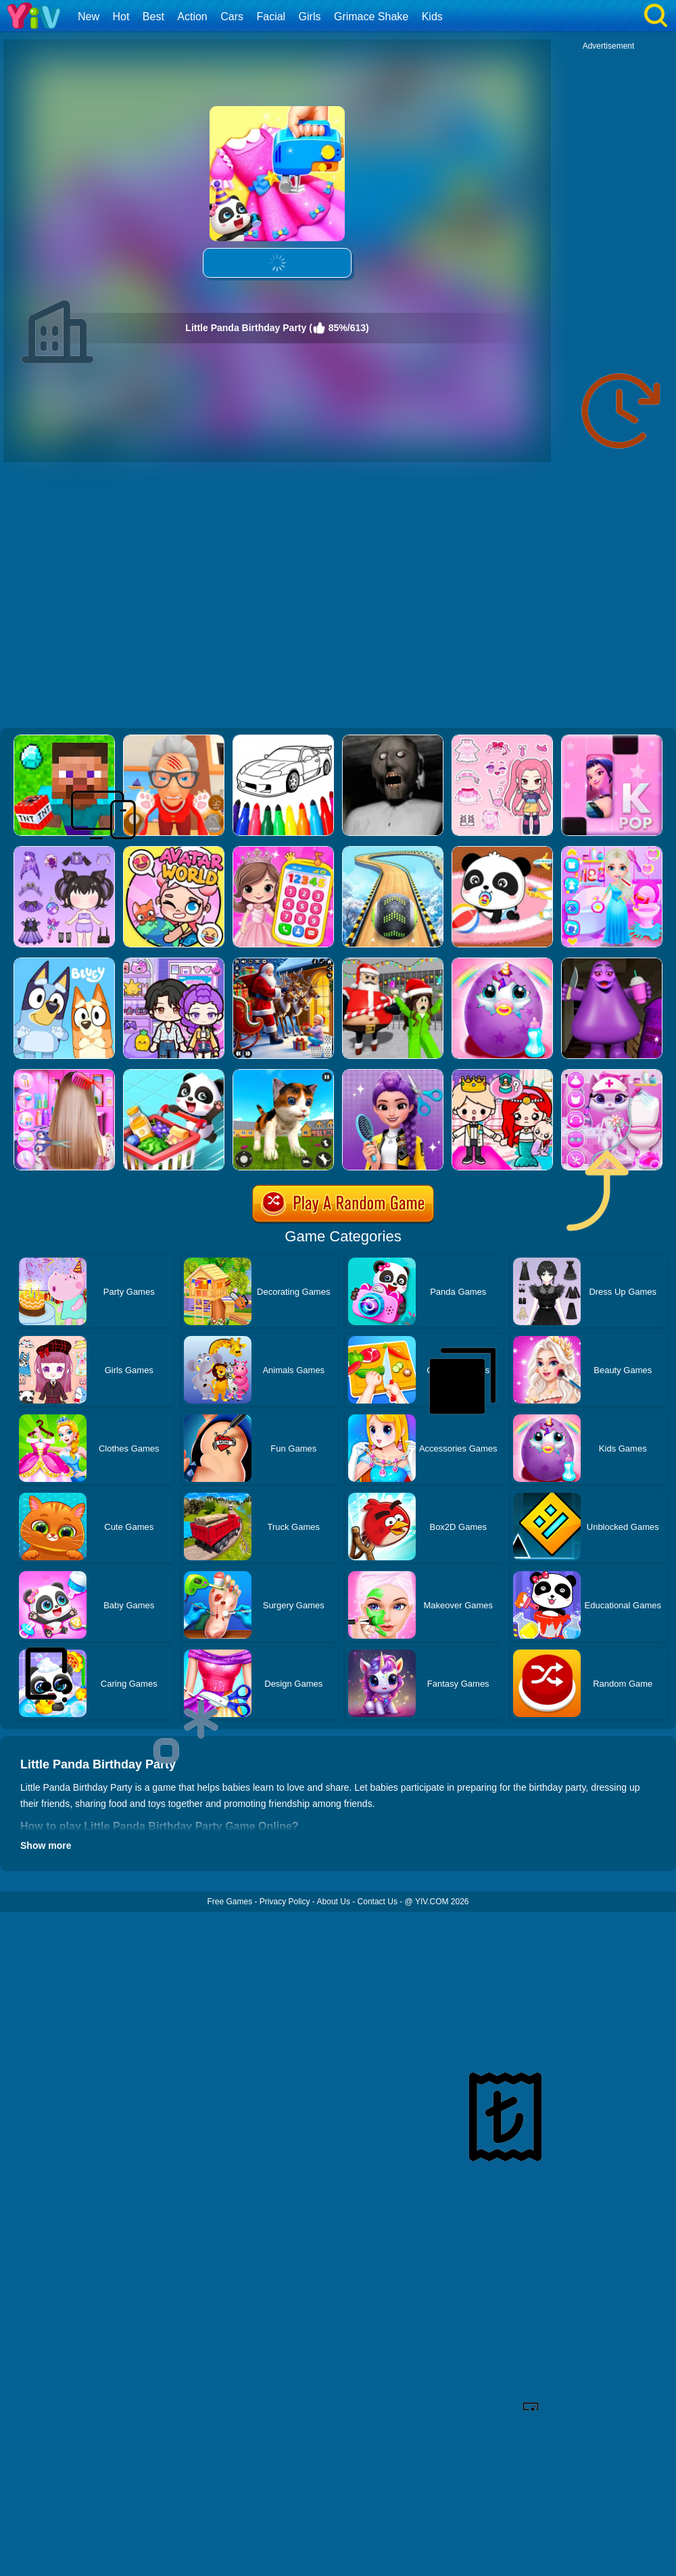 This screenshot has height=2576, width=676. What do you see at coordinates (185, 1732) in the screenshot?
I see `access regular expression search options` at bounding box center [185, 1732].